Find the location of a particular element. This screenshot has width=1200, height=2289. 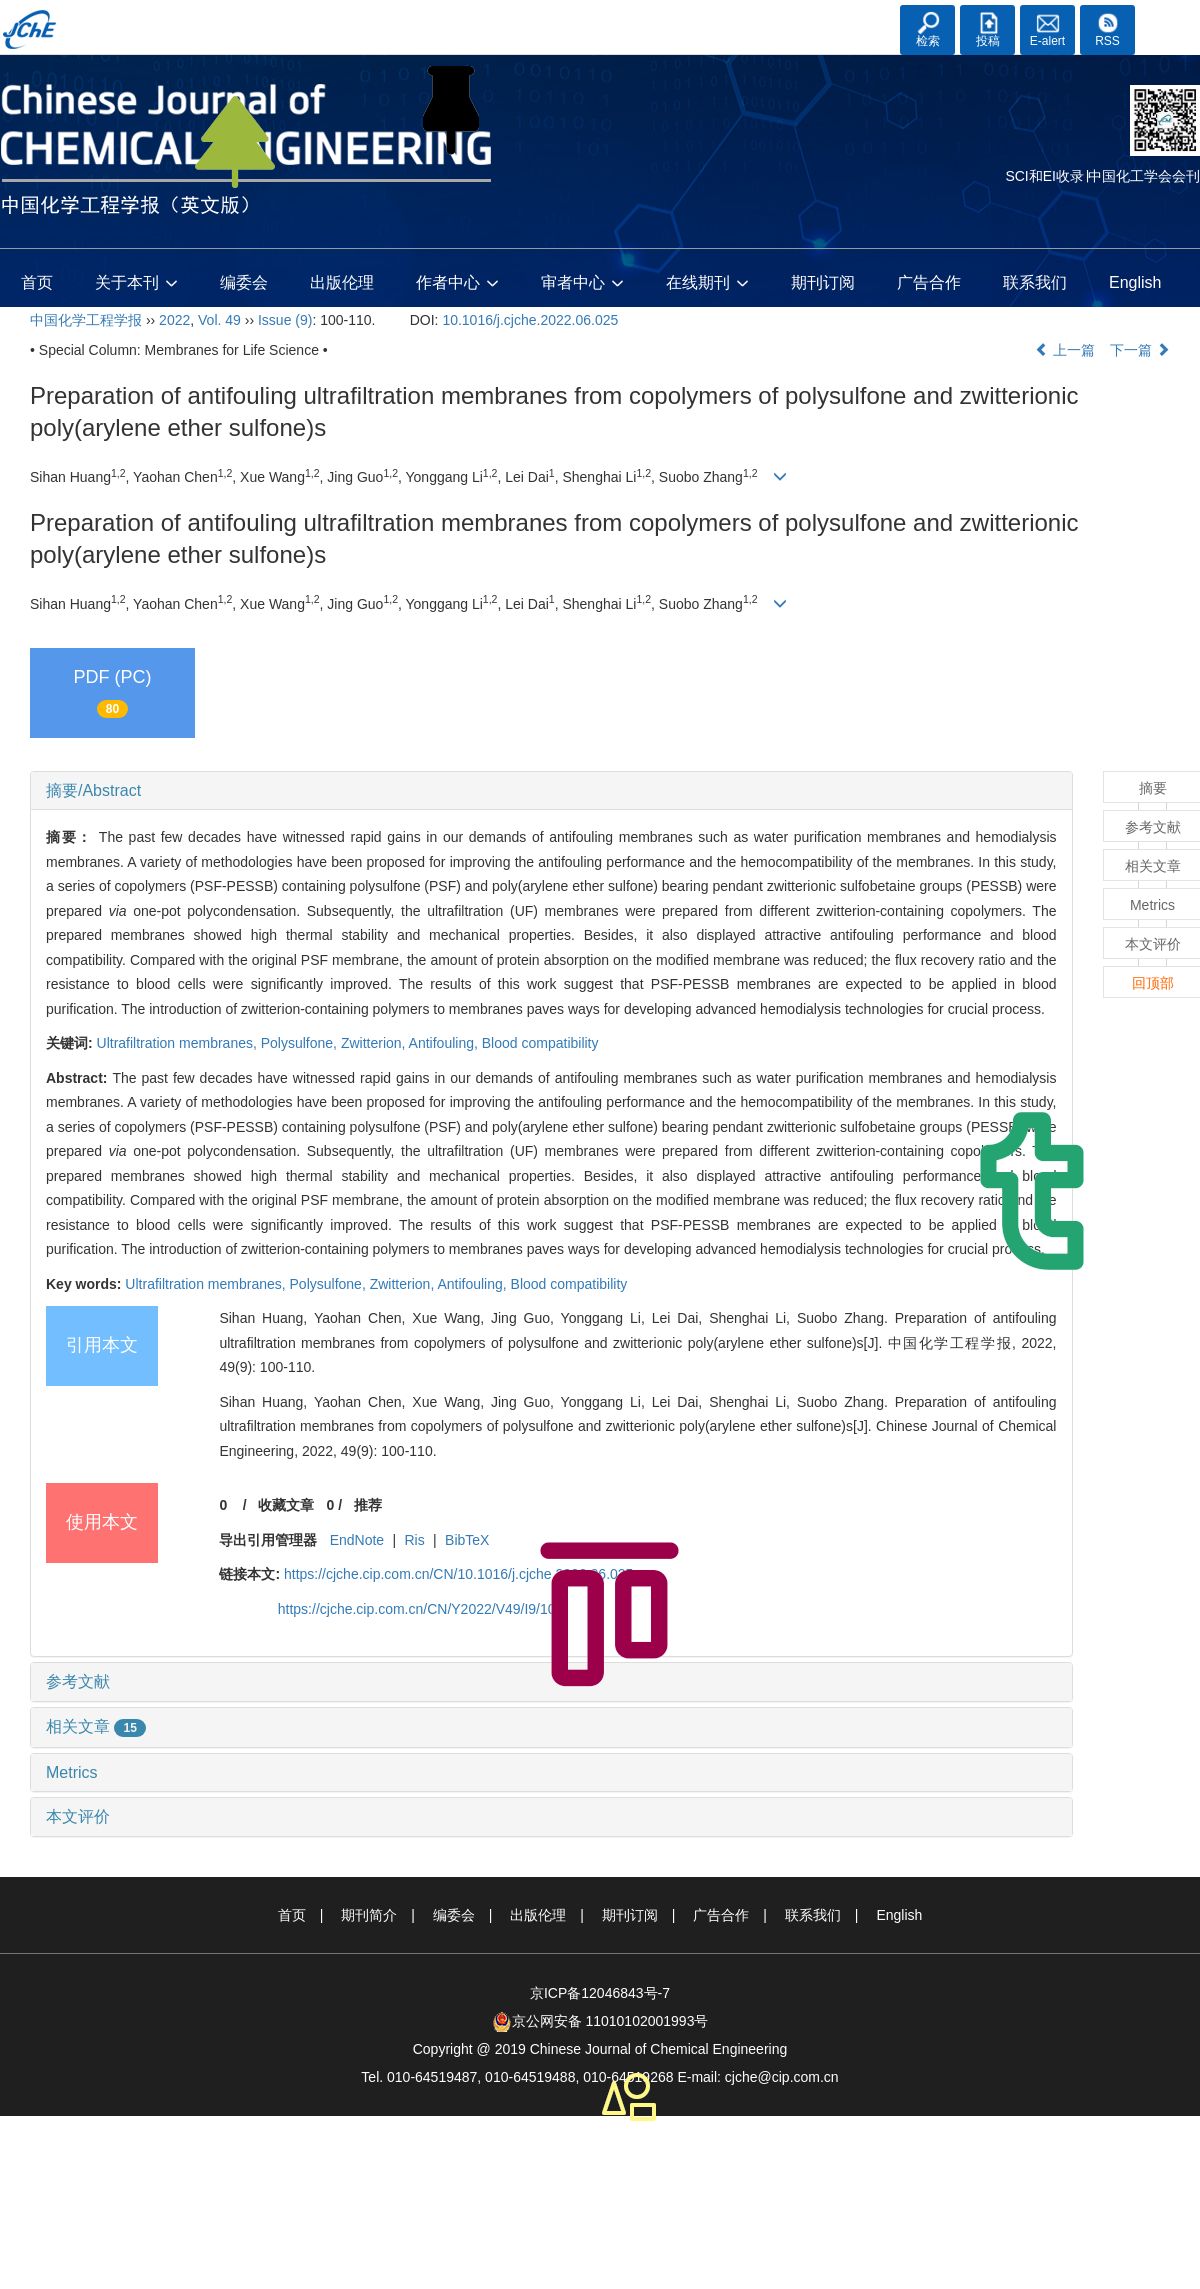

access shape tools or drawing options is located at coordinates (630, 2099).